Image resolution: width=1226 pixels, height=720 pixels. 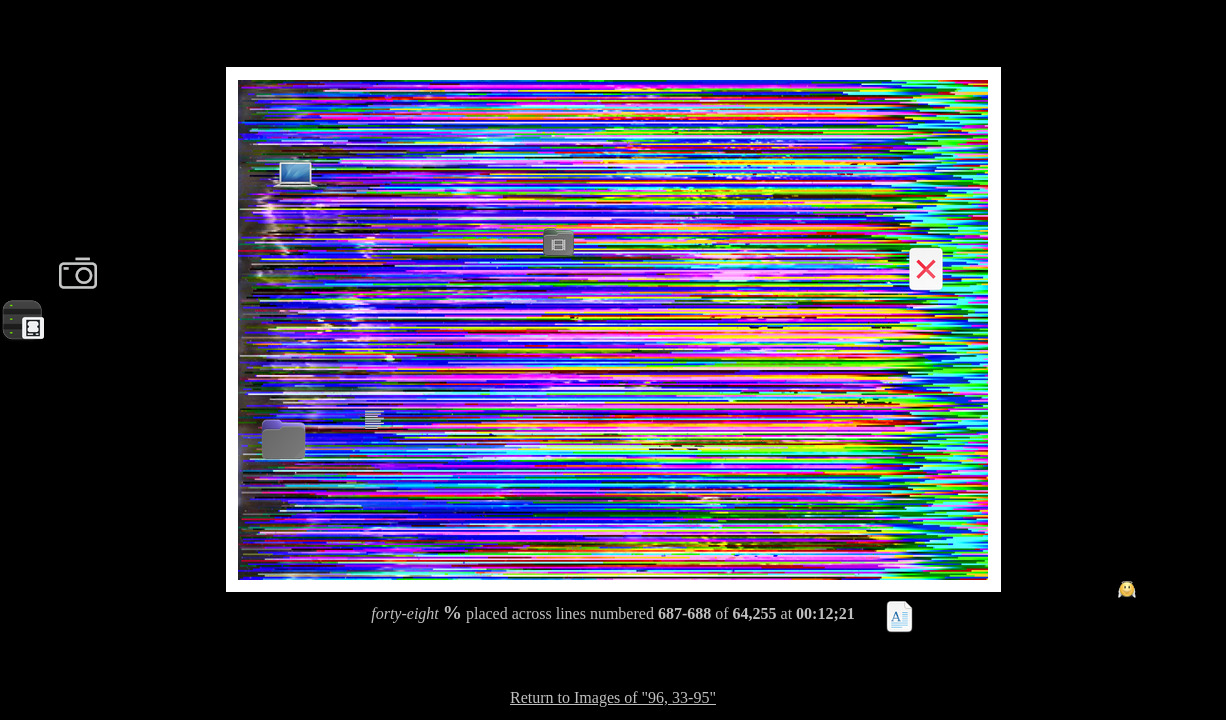 What do you see at coordinates (899, 616) in the screenshot?
I see `open a text document file` at bounding box center [899, 616].